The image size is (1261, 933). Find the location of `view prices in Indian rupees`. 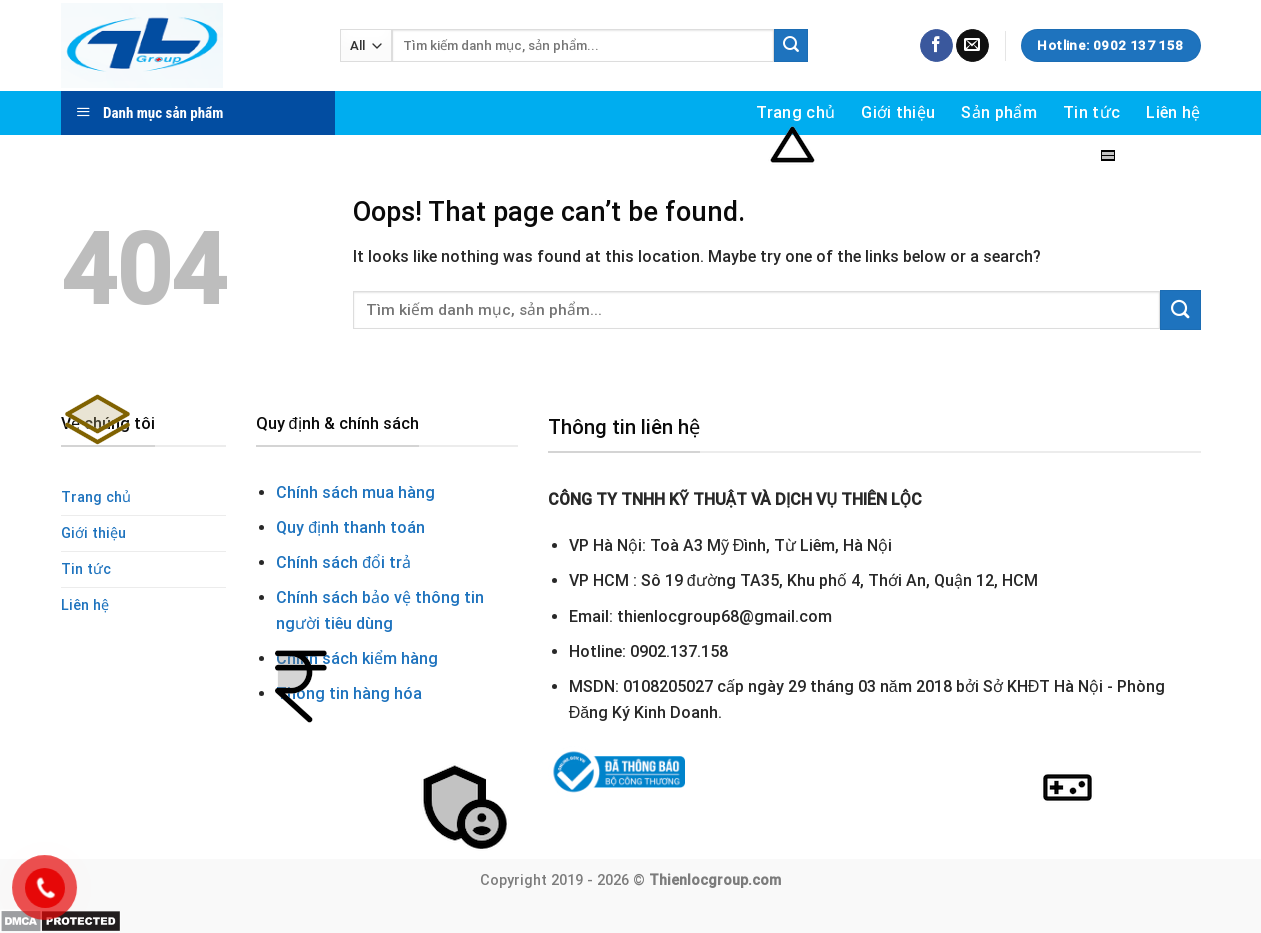

view prices in Indian rupees is located at coordinates (298, 685).